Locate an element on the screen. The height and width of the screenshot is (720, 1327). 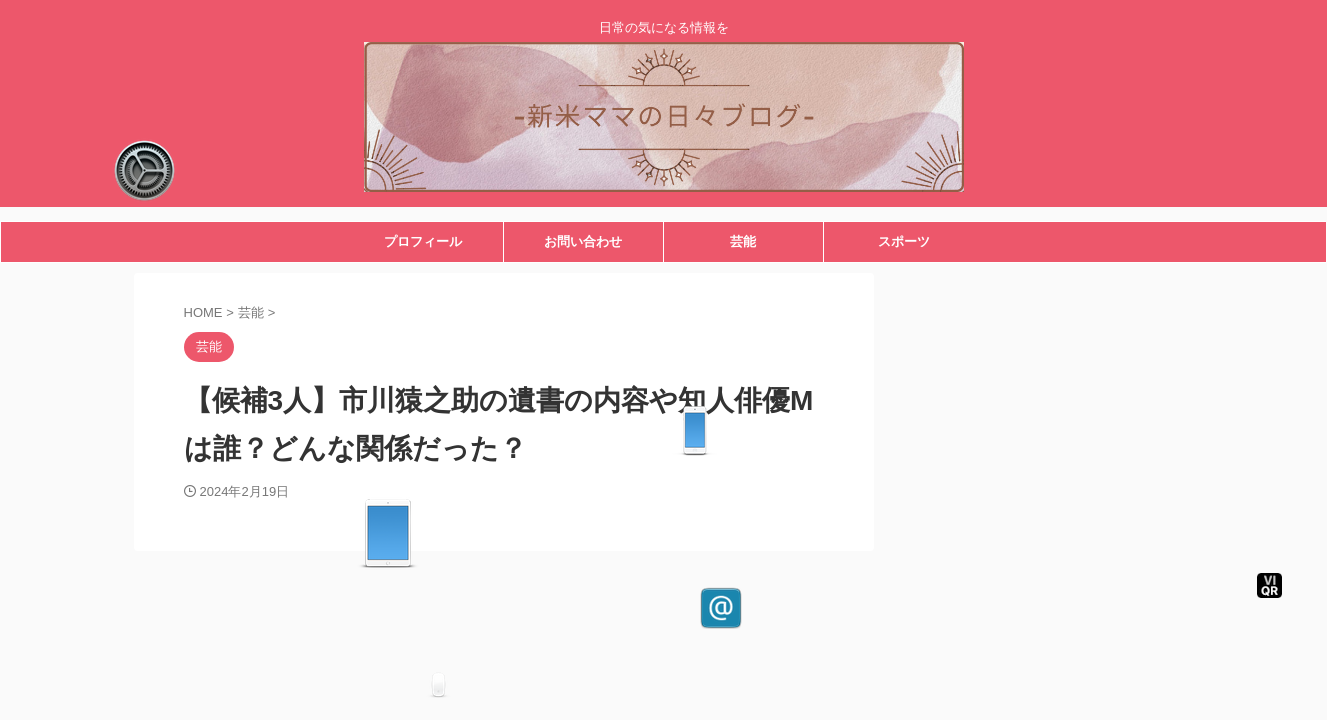
switch to Vietnamese VIQR input method is located at coordinates (1269, 585).